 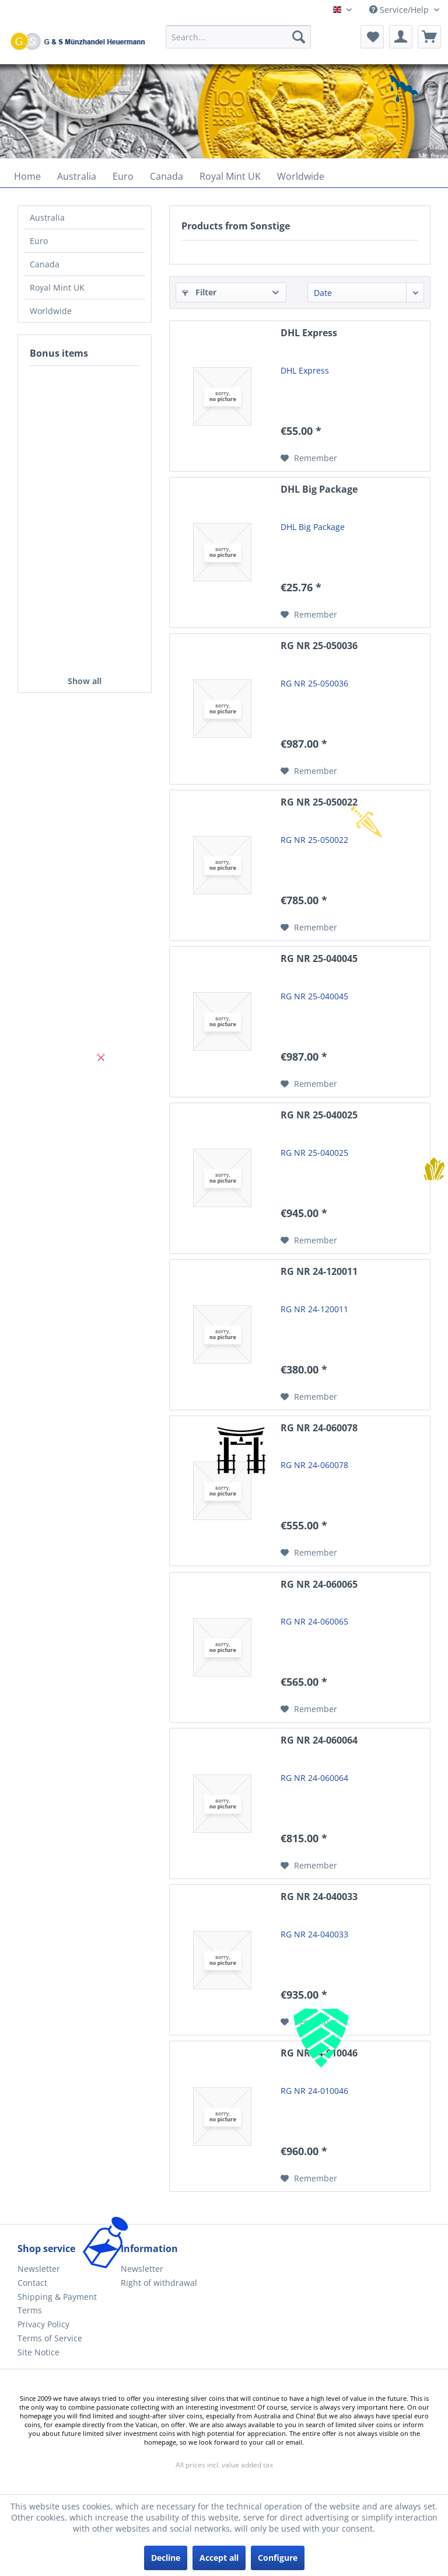 I want to click on access japanese cultural or religious content, so click(x=241, y=1449).